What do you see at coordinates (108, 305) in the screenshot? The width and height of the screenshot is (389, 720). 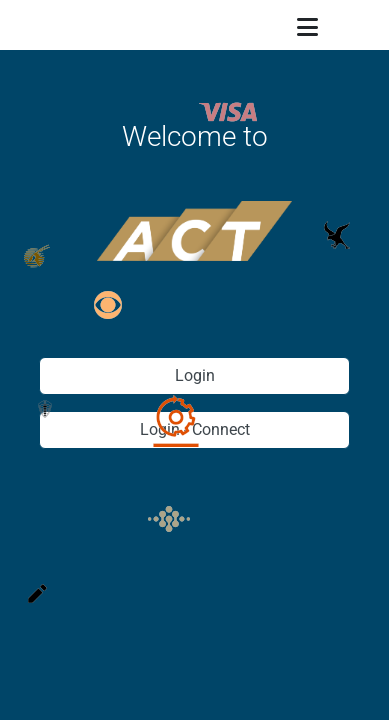 I see `CBS network logo` at bounding box center [108, 305].